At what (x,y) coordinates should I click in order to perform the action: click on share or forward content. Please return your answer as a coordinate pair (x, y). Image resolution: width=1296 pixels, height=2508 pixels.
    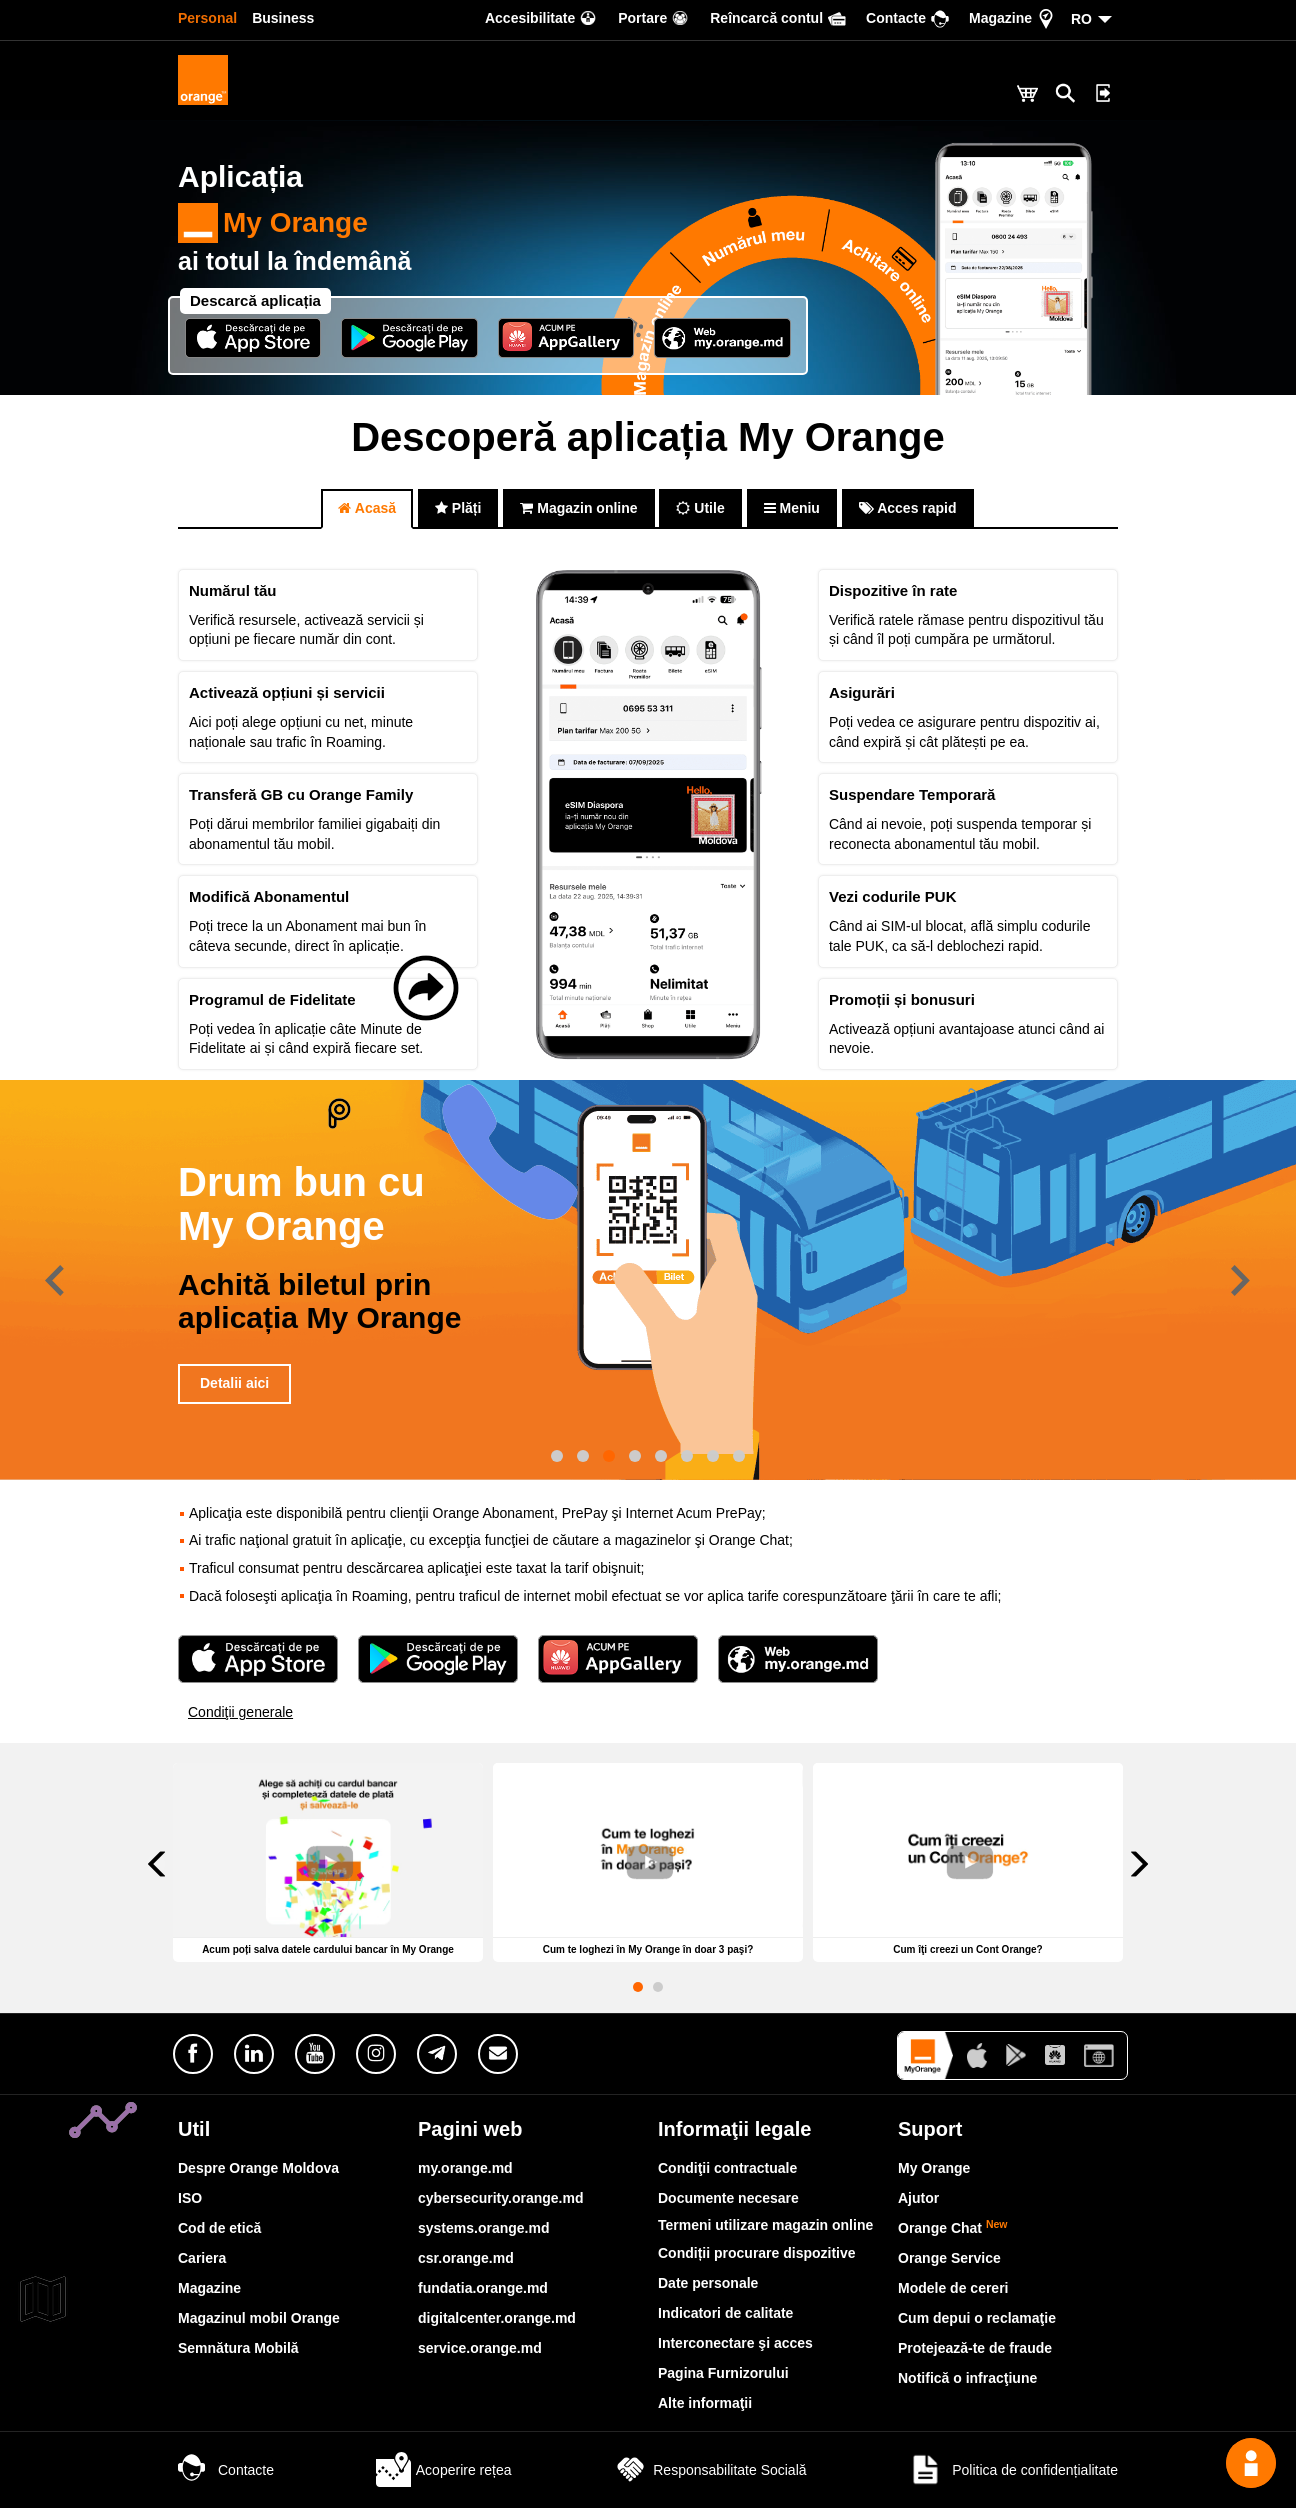
    Looking at the image, I should click on (426, 988).